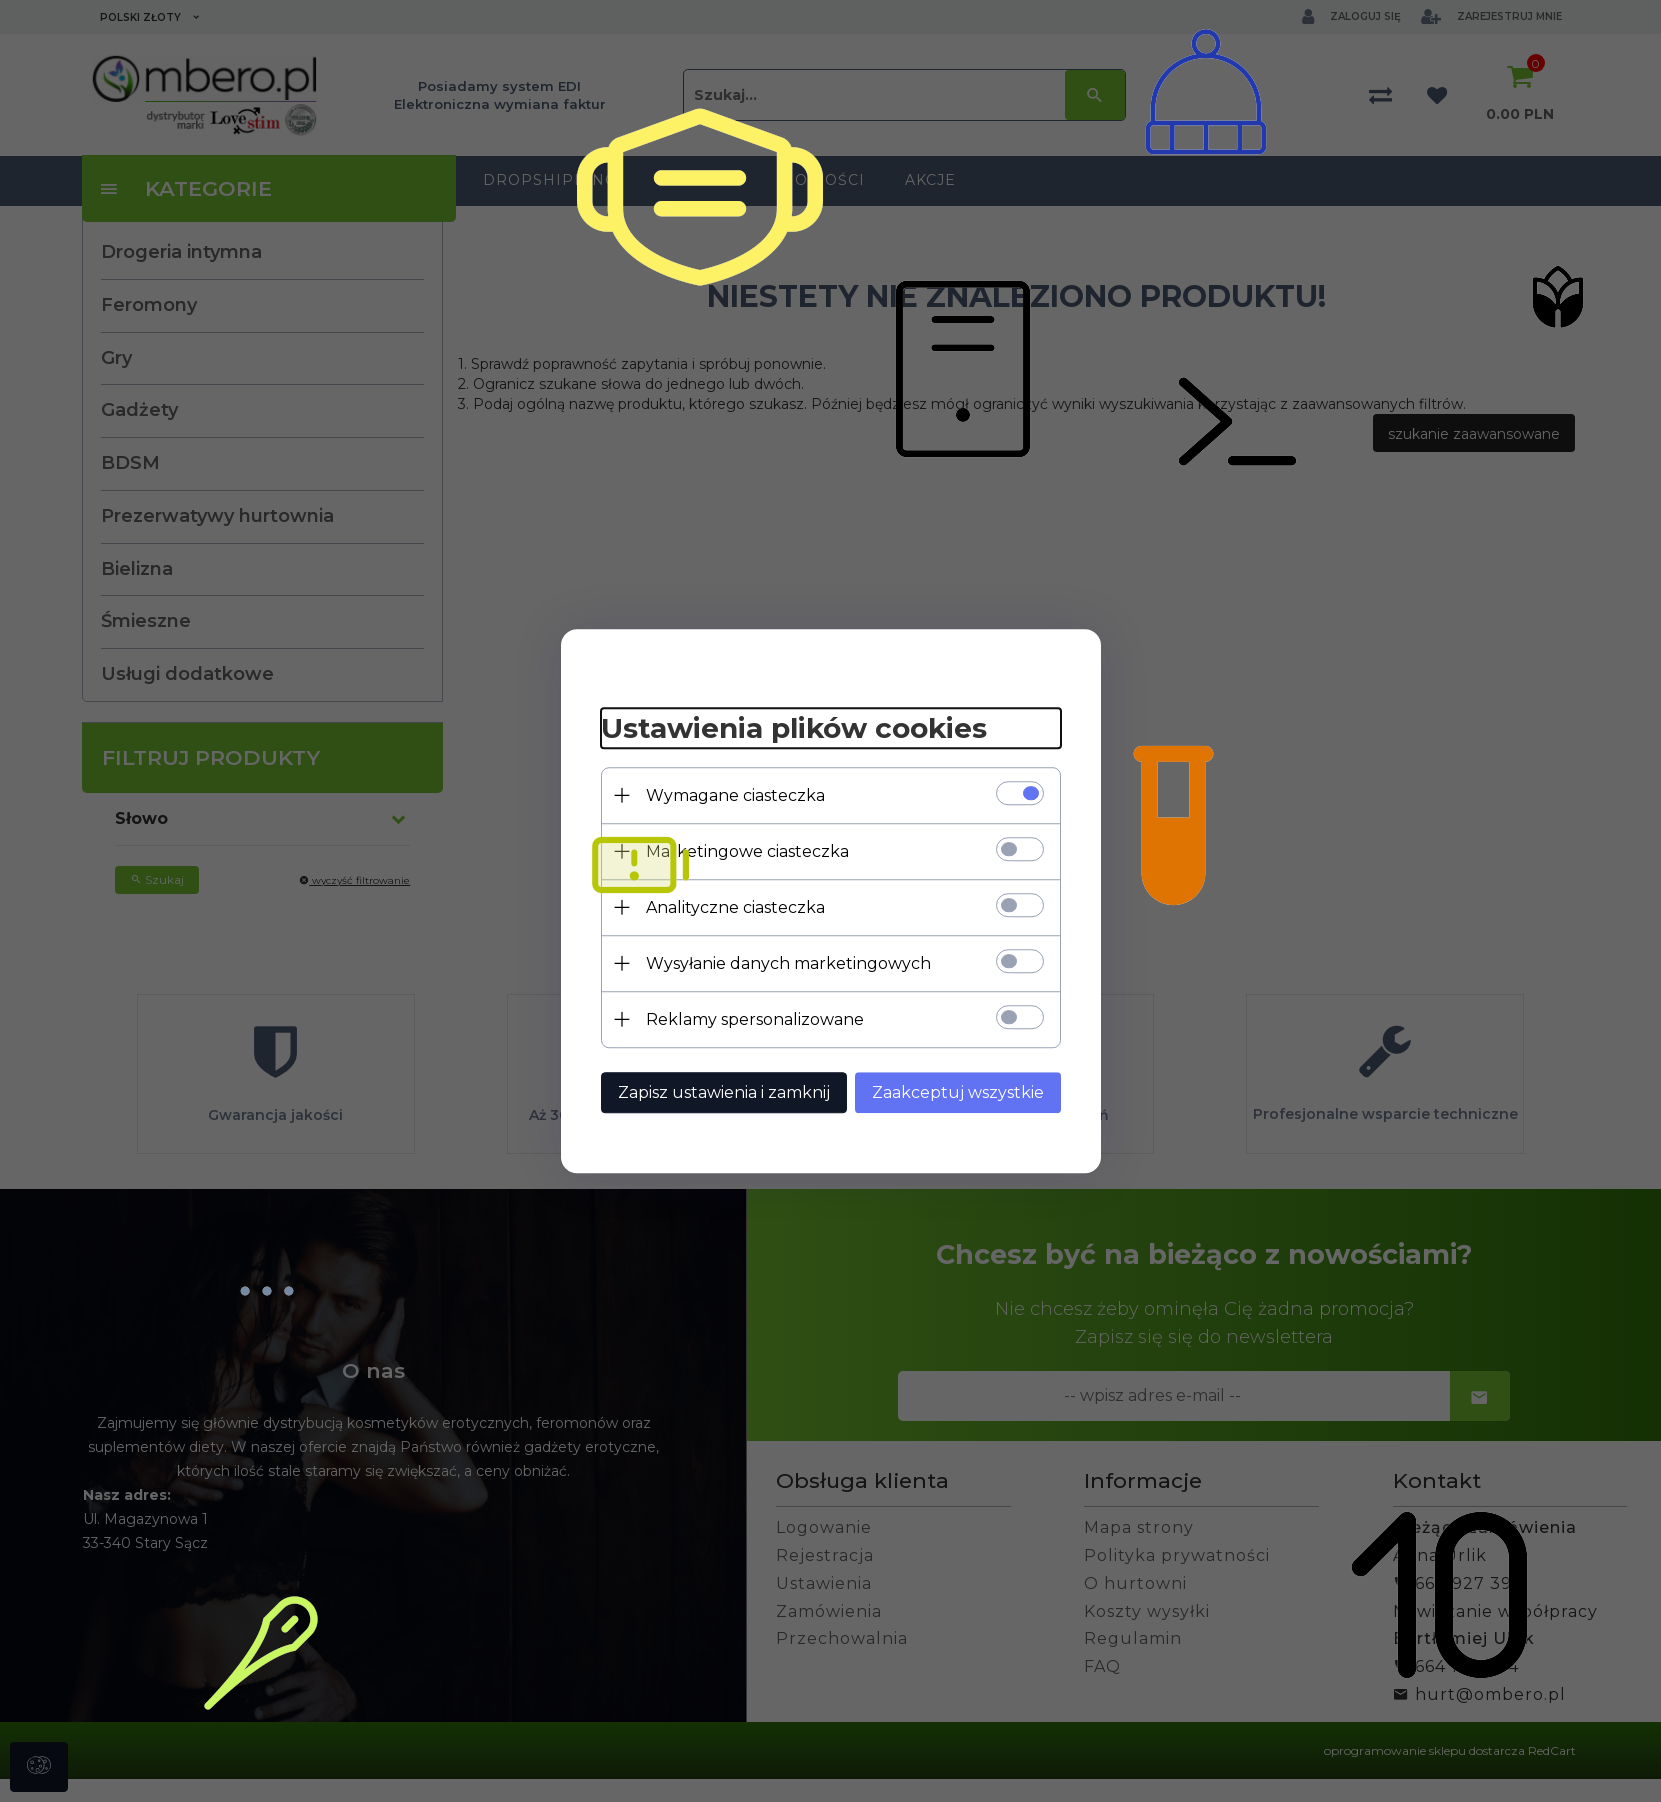 The width and height of the screenshot is (1661, 1802). I want to click on access more options or actions, so click(267, 1291).